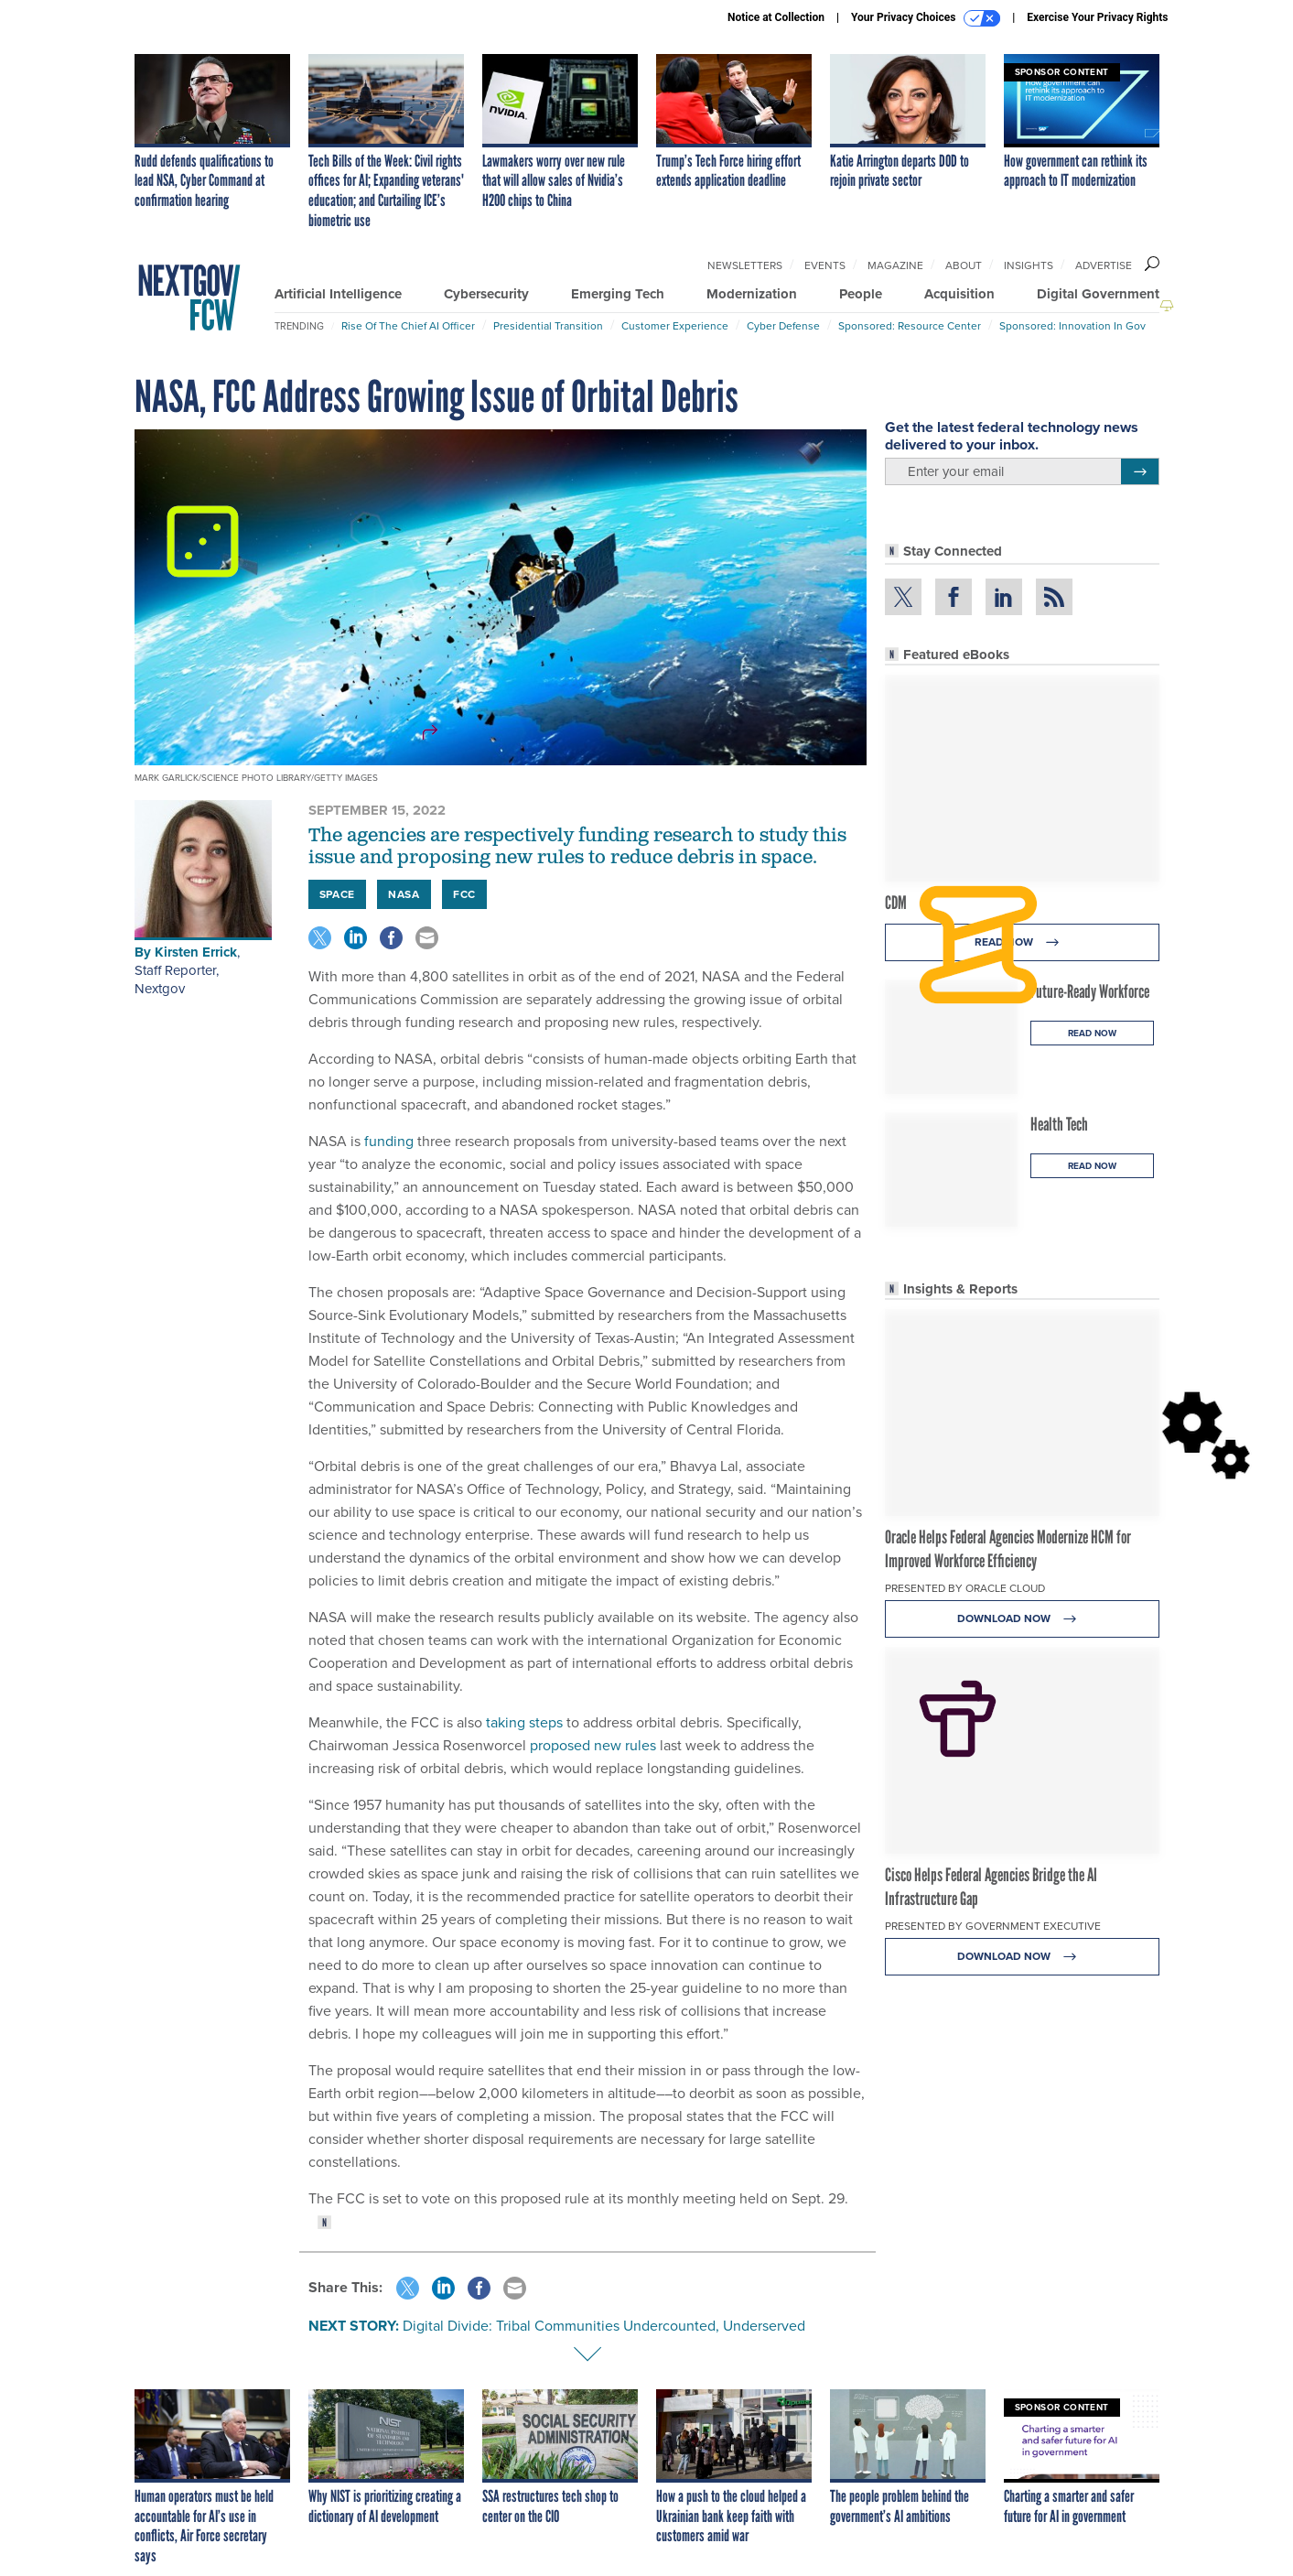 Image resolution: width=1293 pixels, height=2576 pixels. What do you see at coordinates (430, 732) in the screenshot?
I see `forward or share content` at bounding box center [430, 732].